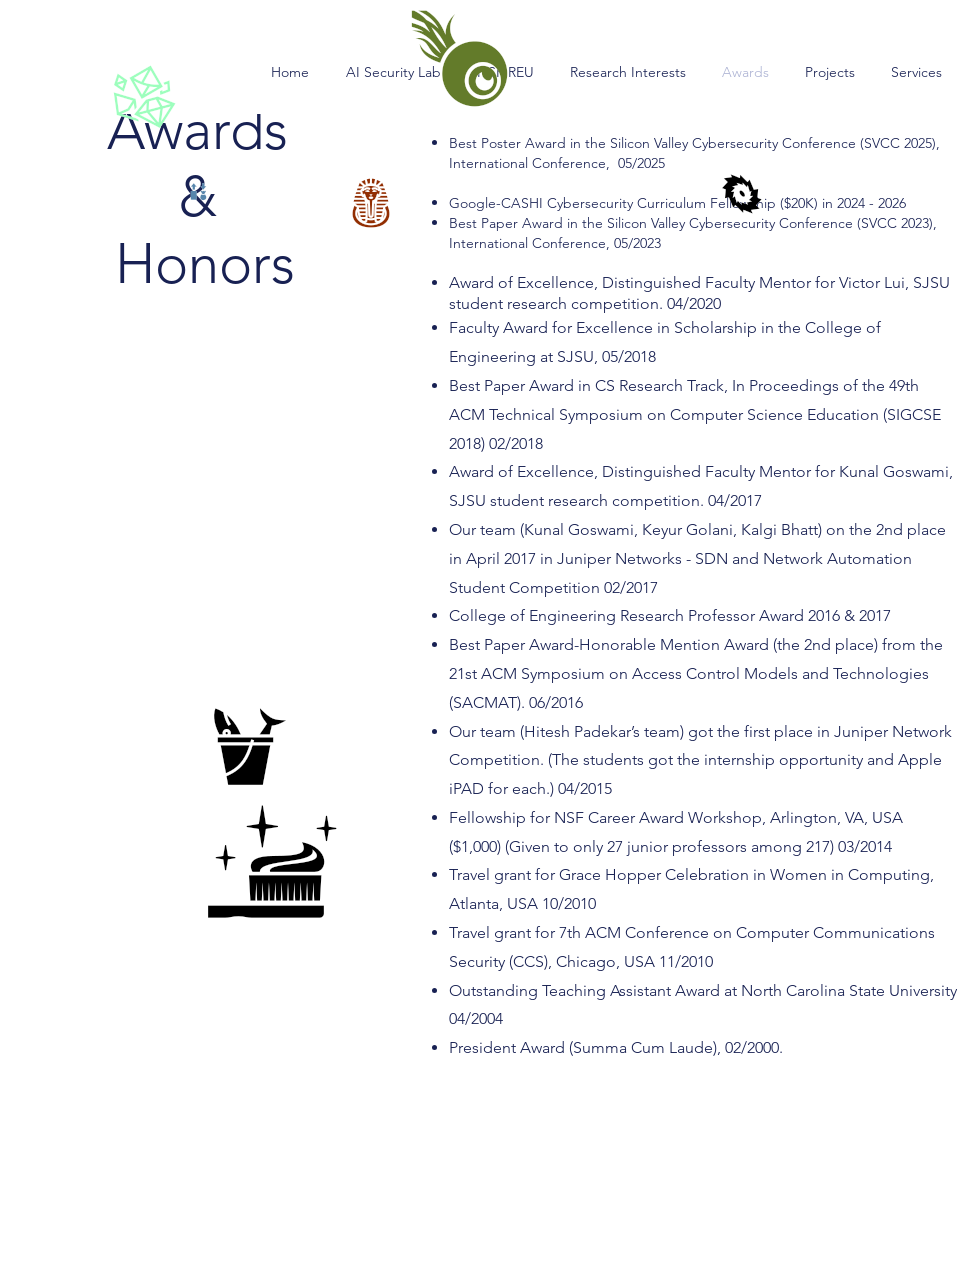  I want to click on view your fishing inventory or catch, so click(245, 746).